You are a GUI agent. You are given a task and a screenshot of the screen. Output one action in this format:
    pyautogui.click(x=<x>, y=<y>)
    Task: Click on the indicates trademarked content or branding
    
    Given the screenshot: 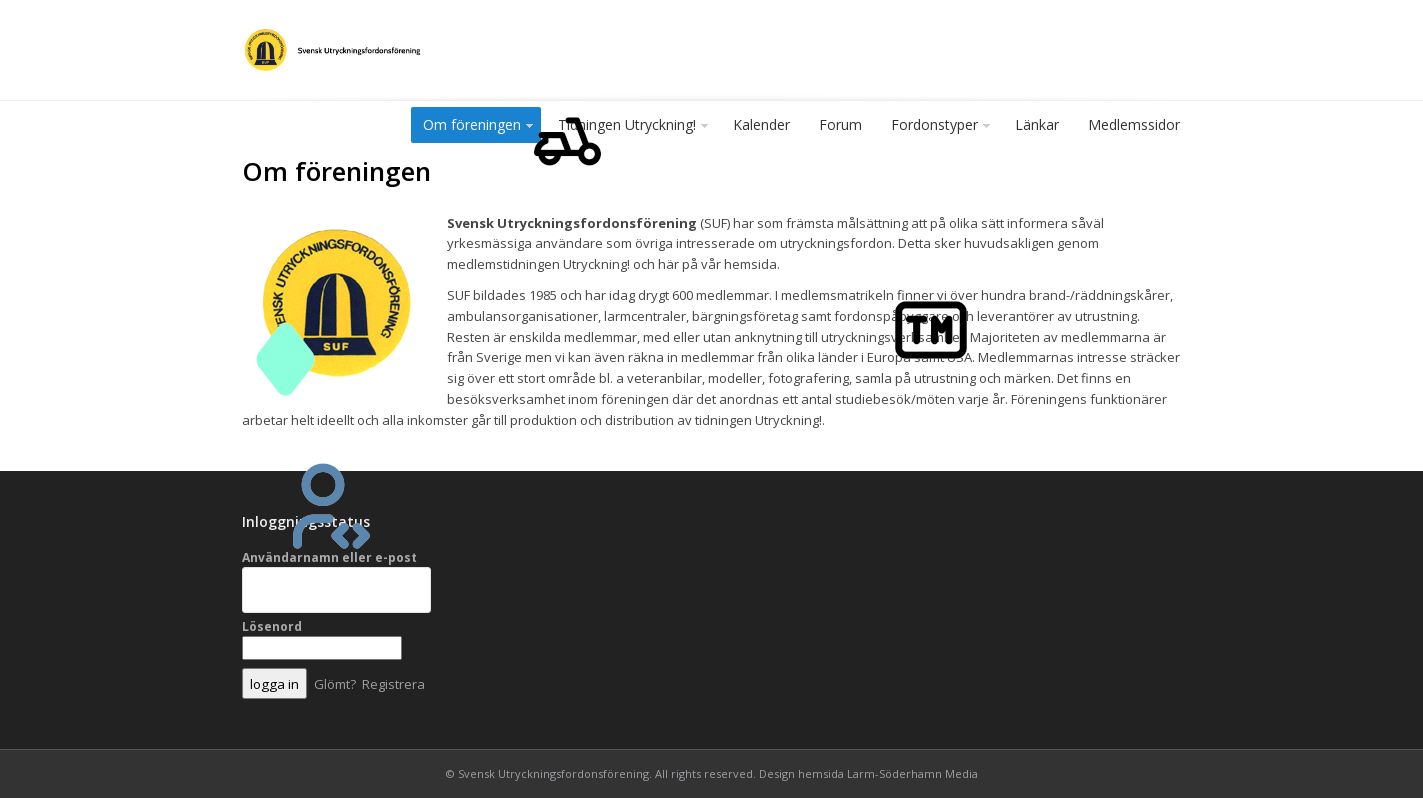 What is the action you would take?
    pyautogui.click(x=931, y=330)
    